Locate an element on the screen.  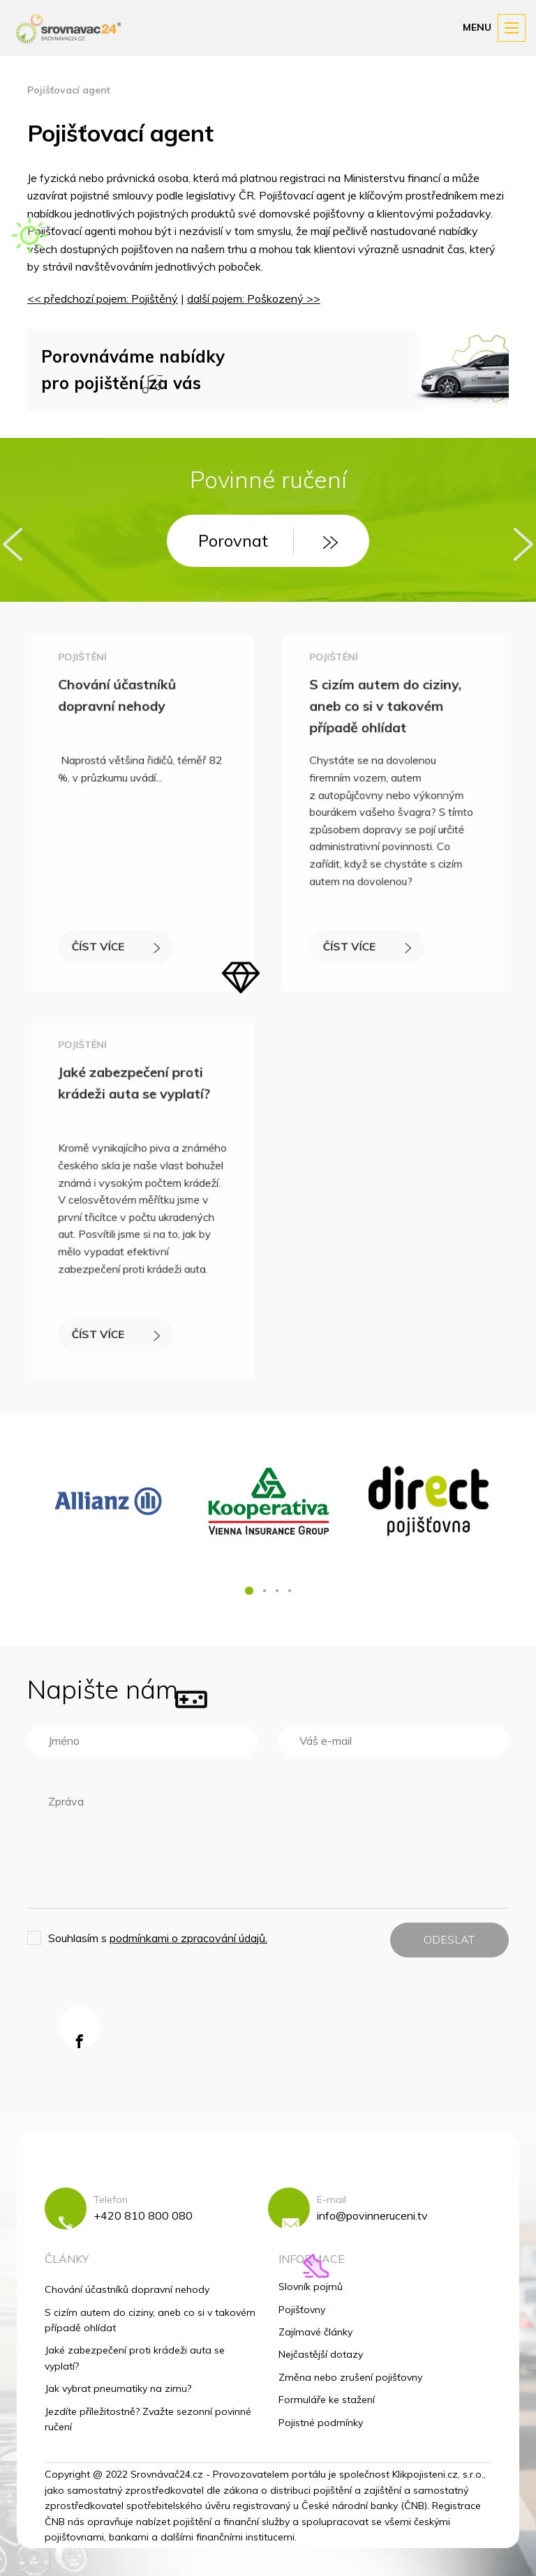
start a run or workout activity is located at coordinates (315, 2267).